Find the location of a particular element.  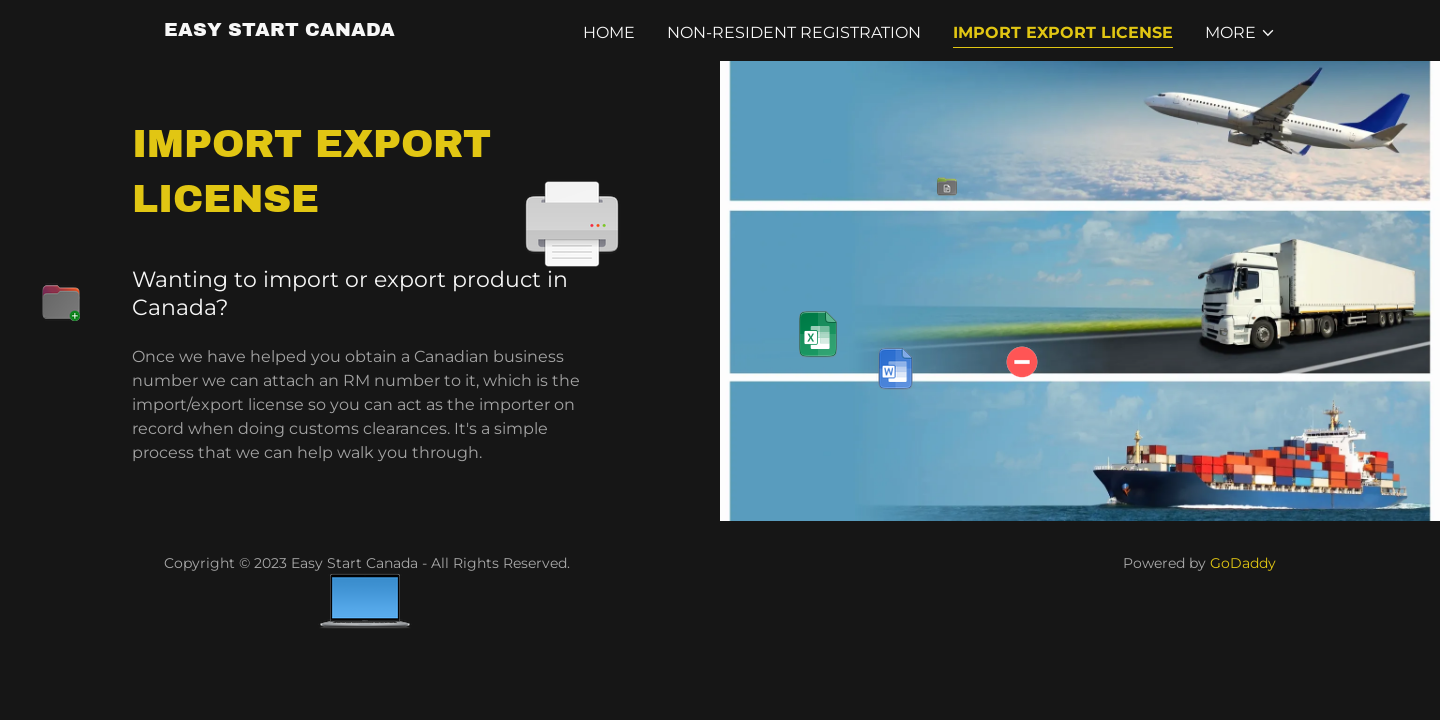

access your documents folder is located at coordinates (947, 186).